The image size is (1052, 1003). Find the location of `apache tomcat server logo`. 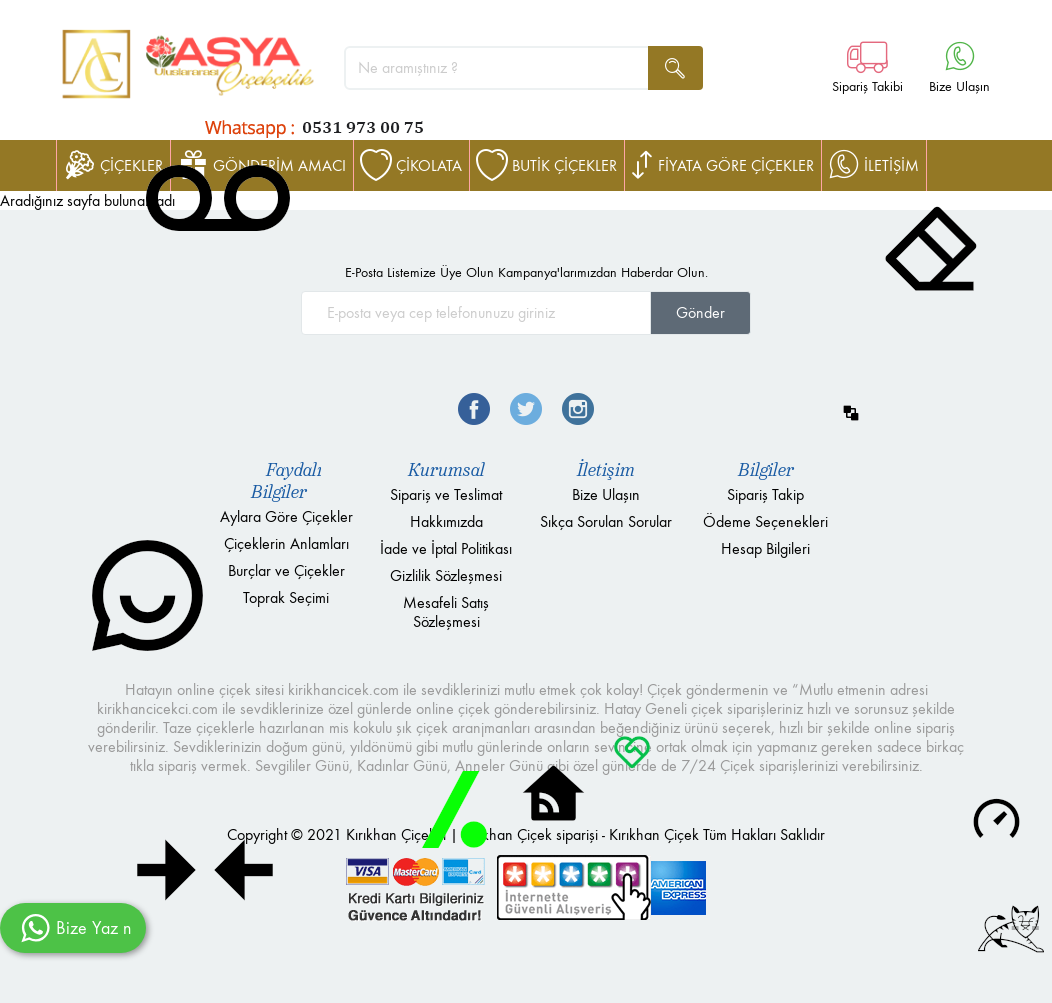

apache tomcat server logo is located at coordinates (1011, 929).